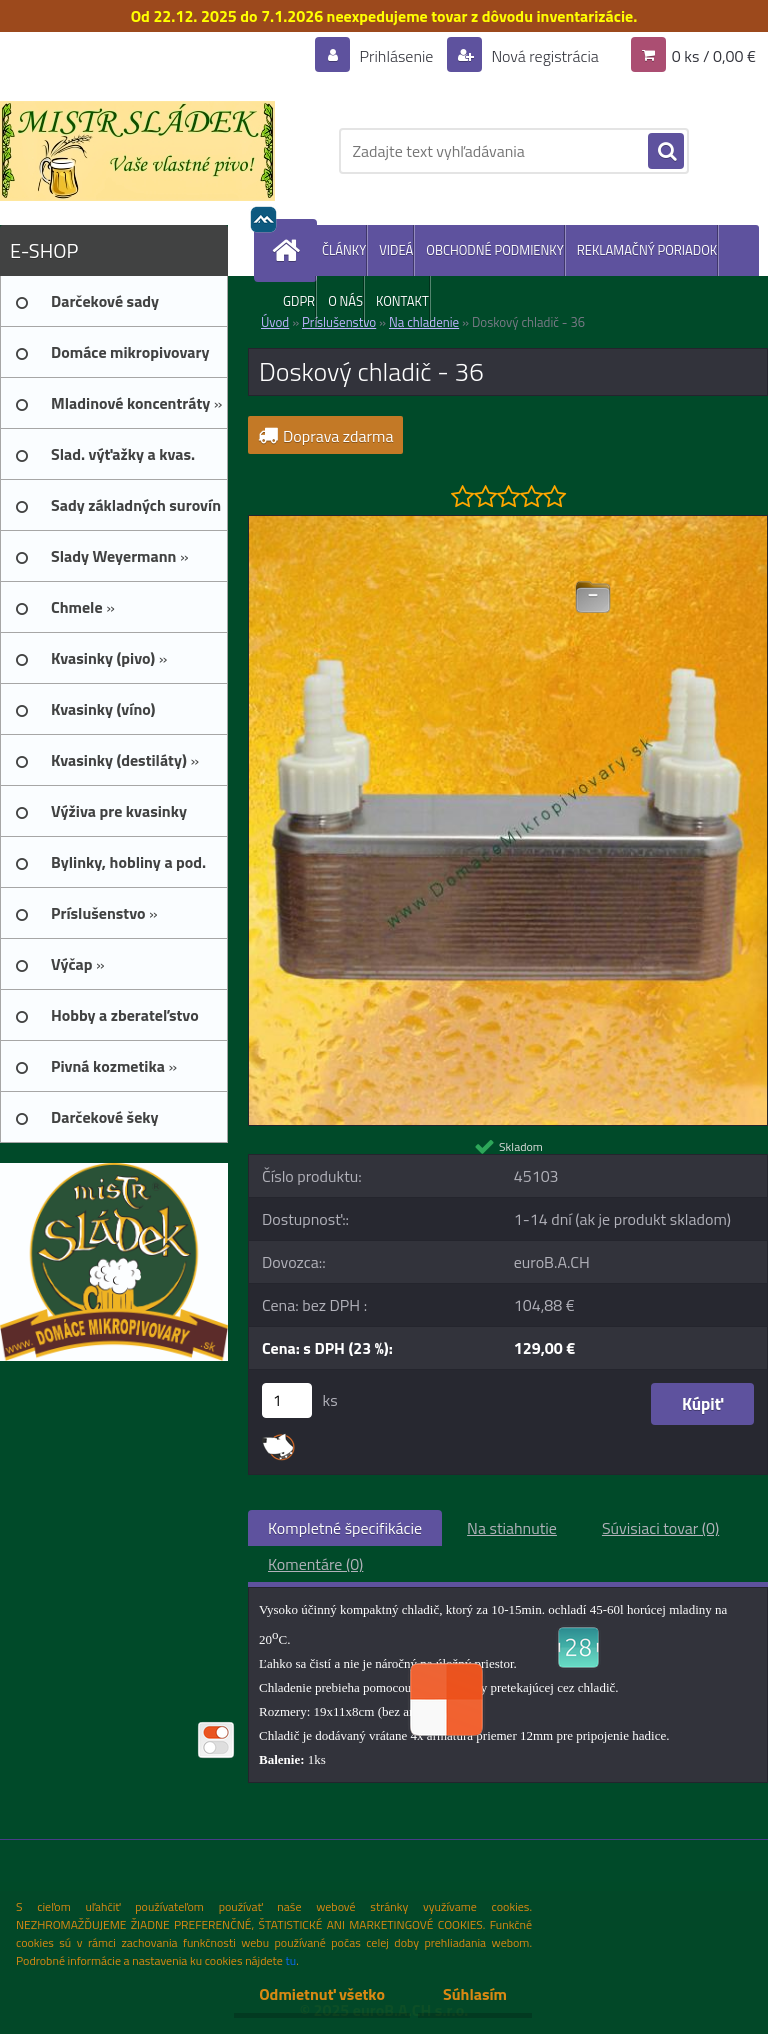 This screenshot has height=2034, width=768. I want to click on open the GNOME calendar application, so click(578, 1647).